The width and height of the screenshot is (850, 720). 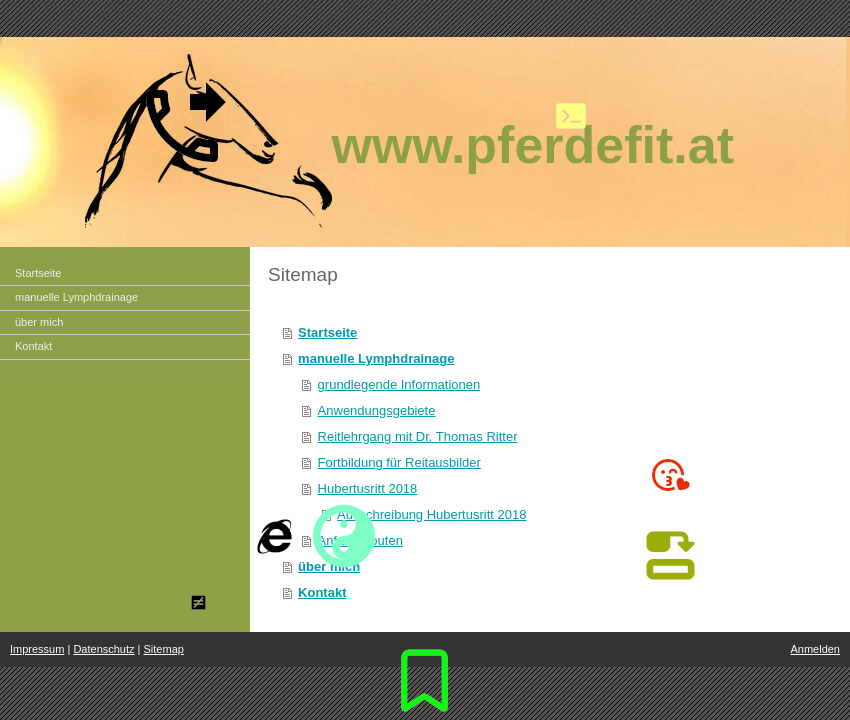 I want to click on open internet explorer browser, so click(x=274, y=536).